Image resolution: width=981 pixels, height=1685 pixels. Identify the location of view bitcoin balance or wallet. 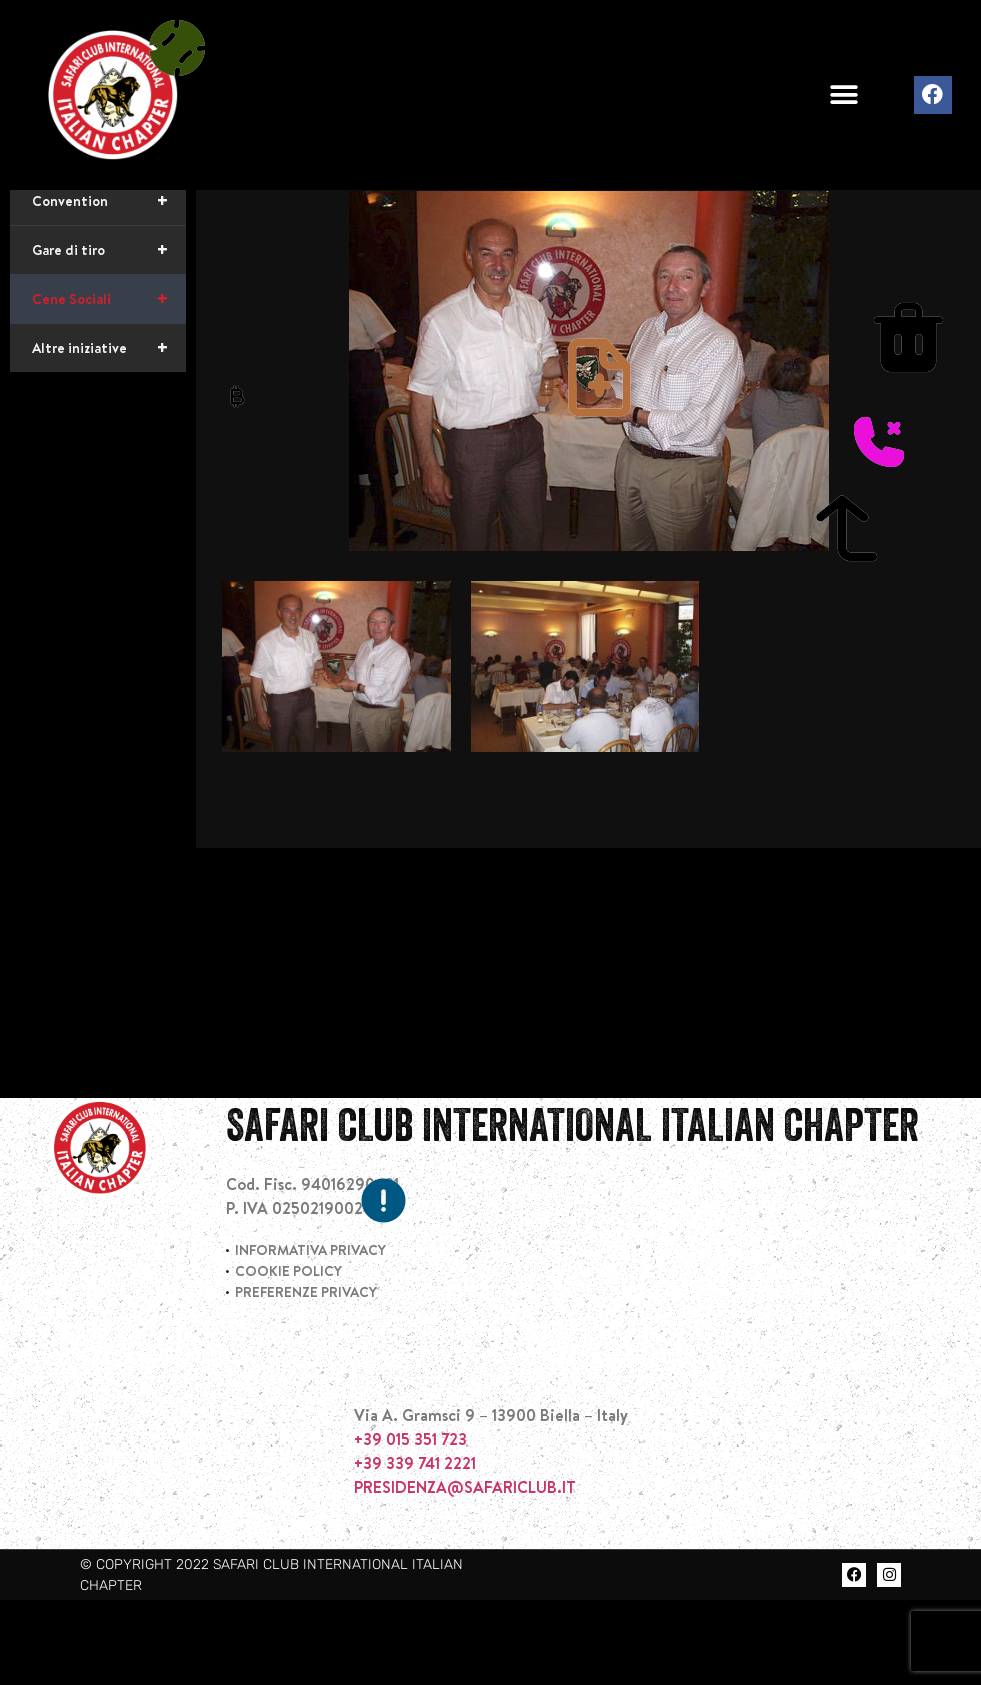
(237, 396).